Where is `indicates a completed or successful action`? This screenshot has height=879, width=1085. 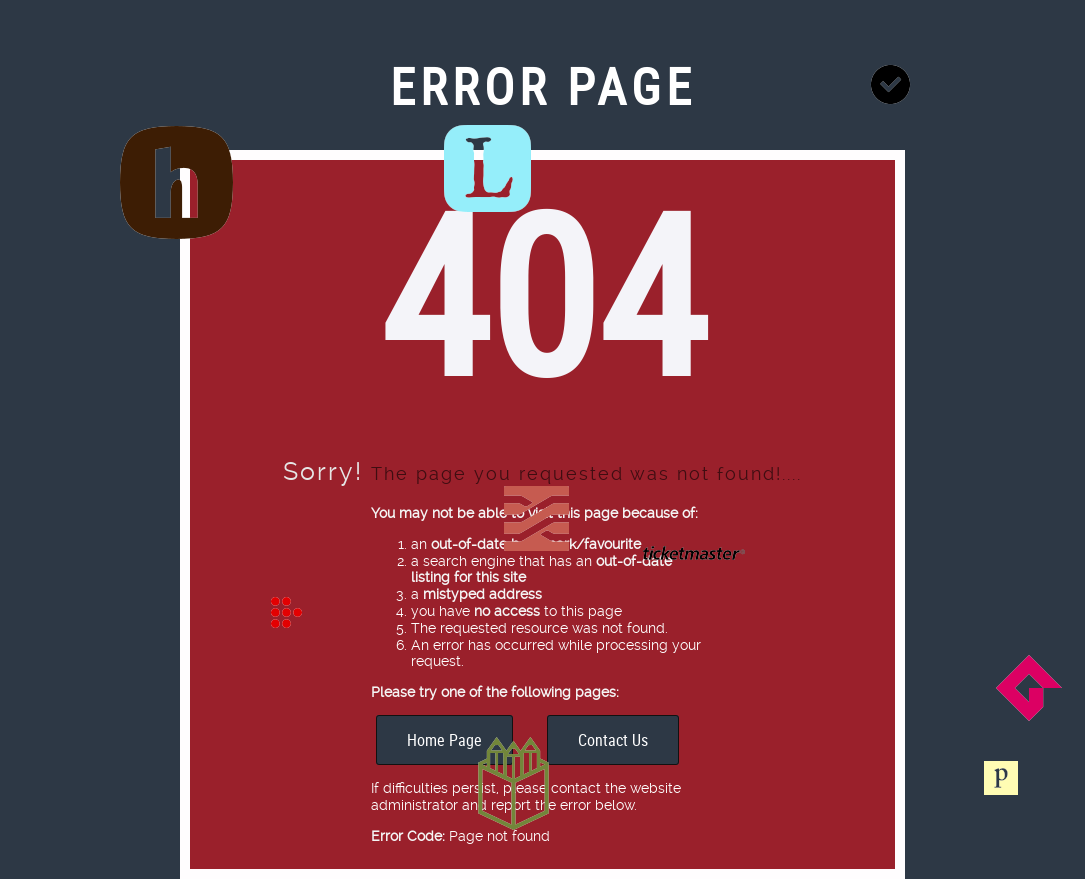
indicates a completed or successful action is located at coordinates (890, 84).